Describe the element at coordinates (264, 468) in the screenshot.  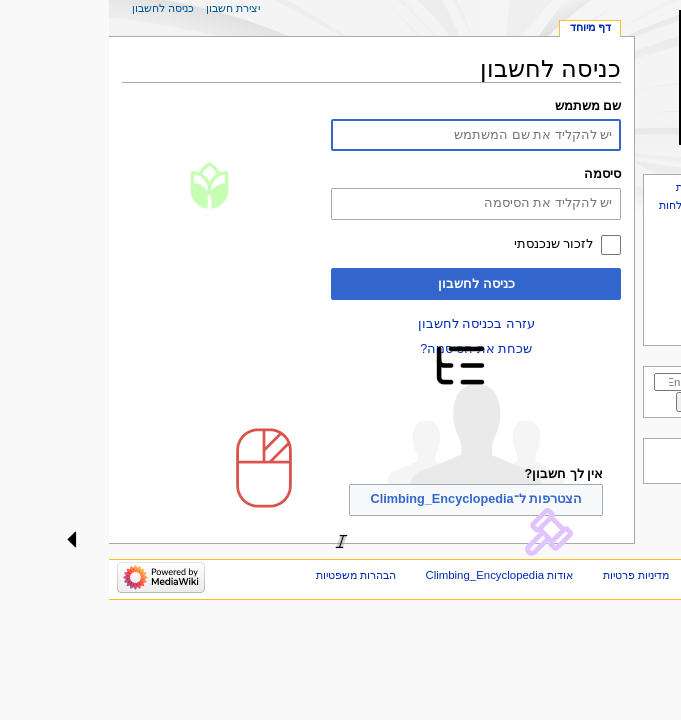
I see `right-click action indicator` at that location.